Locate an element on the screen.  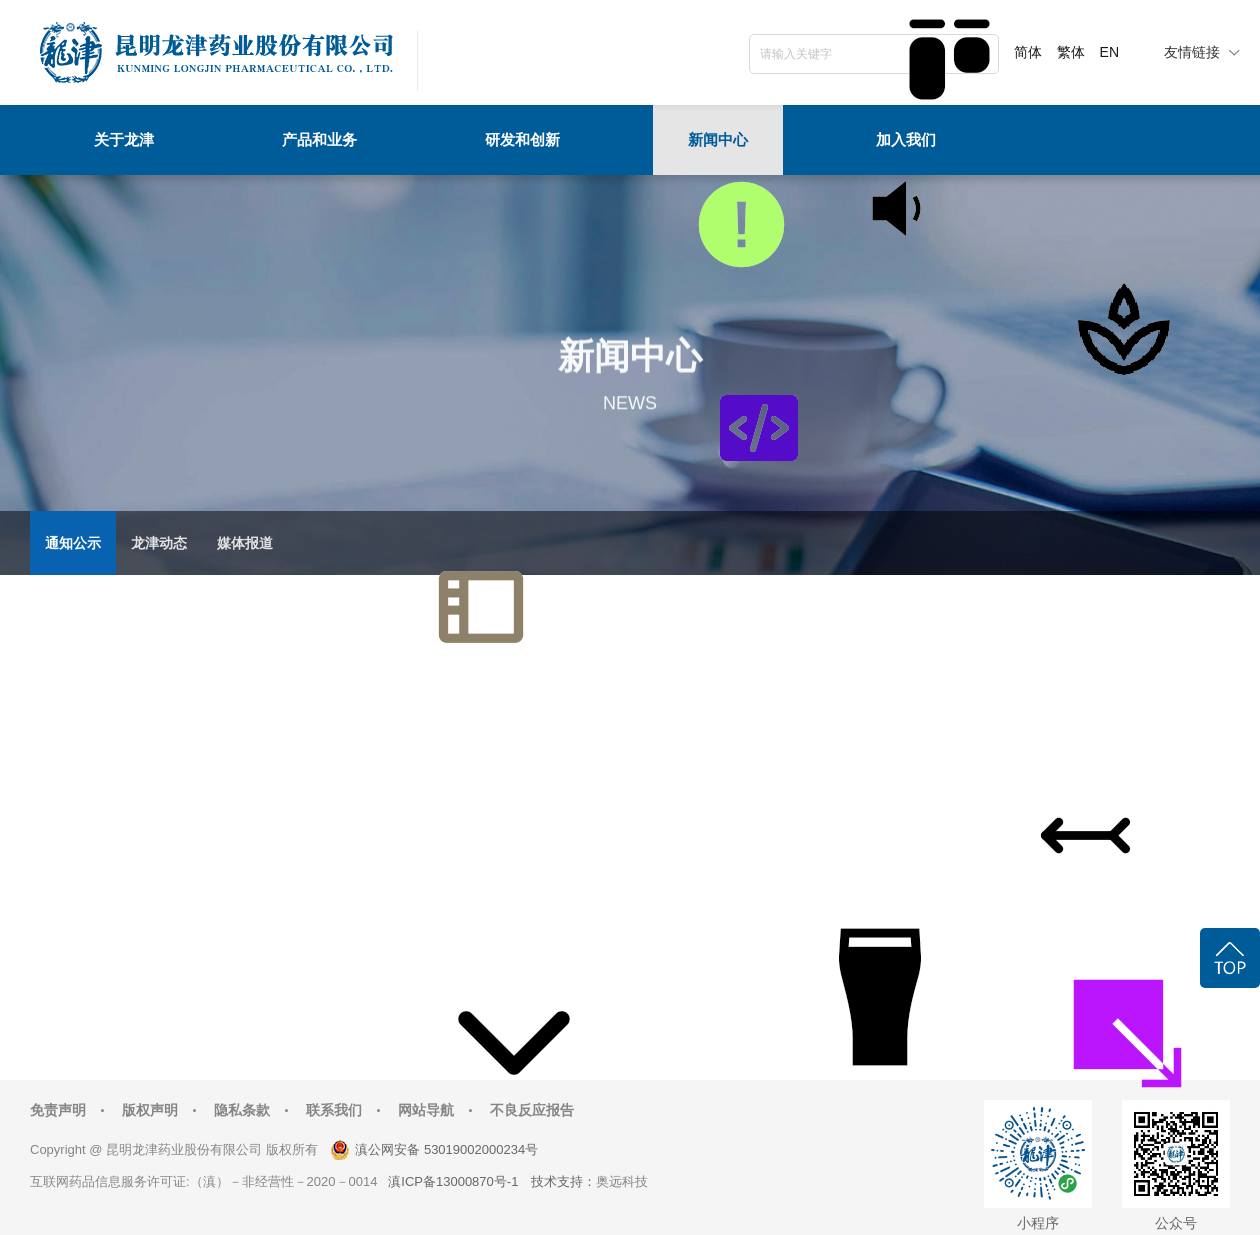
expand a dropdown menu or section is located at coordinates (514, 1043).